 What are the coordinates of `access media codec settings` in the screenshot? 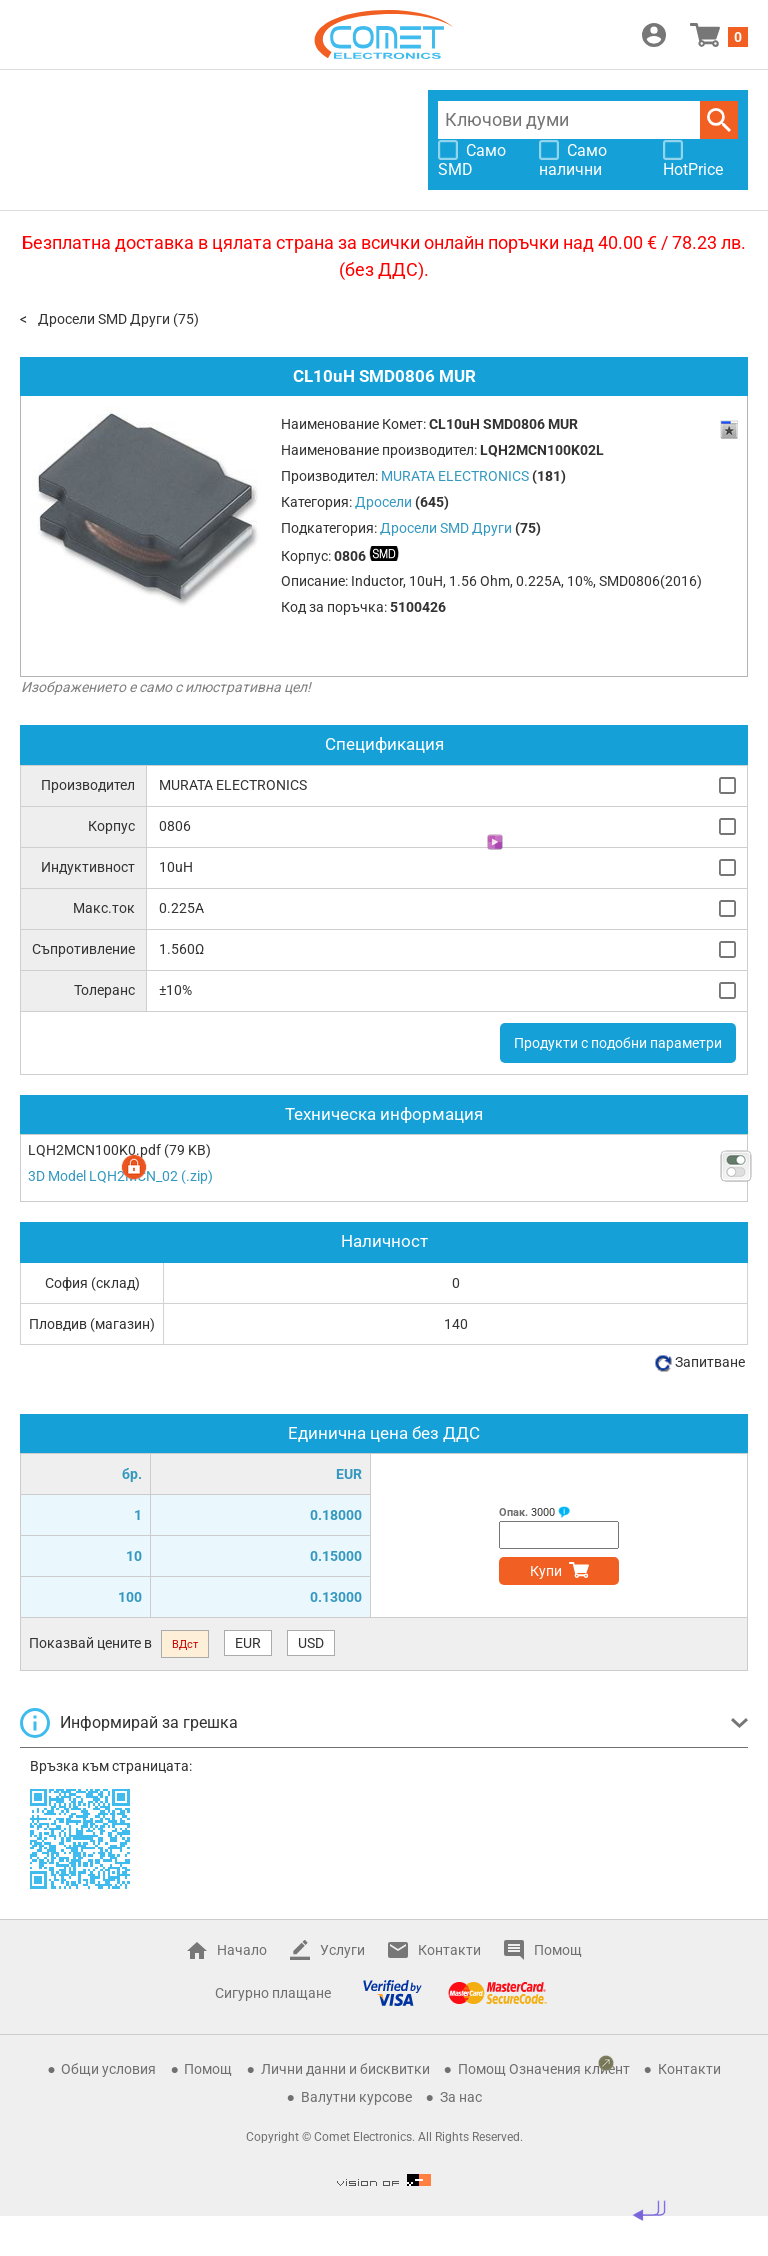 It's located at (495, 842).